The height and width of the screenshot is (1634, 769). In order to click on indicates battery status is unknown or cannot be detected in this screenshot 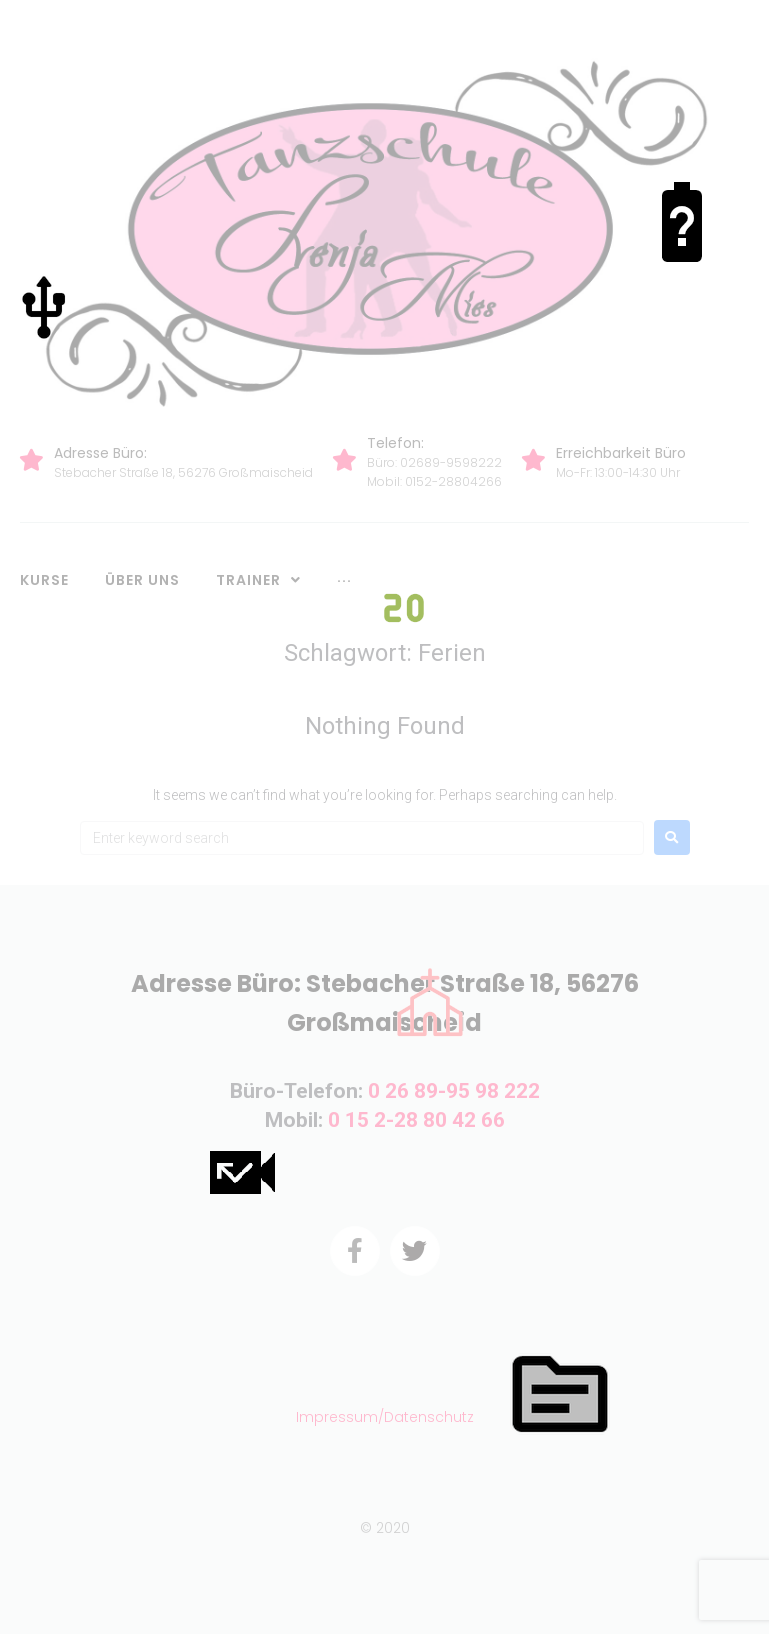, I will do `click(682, 222)`.